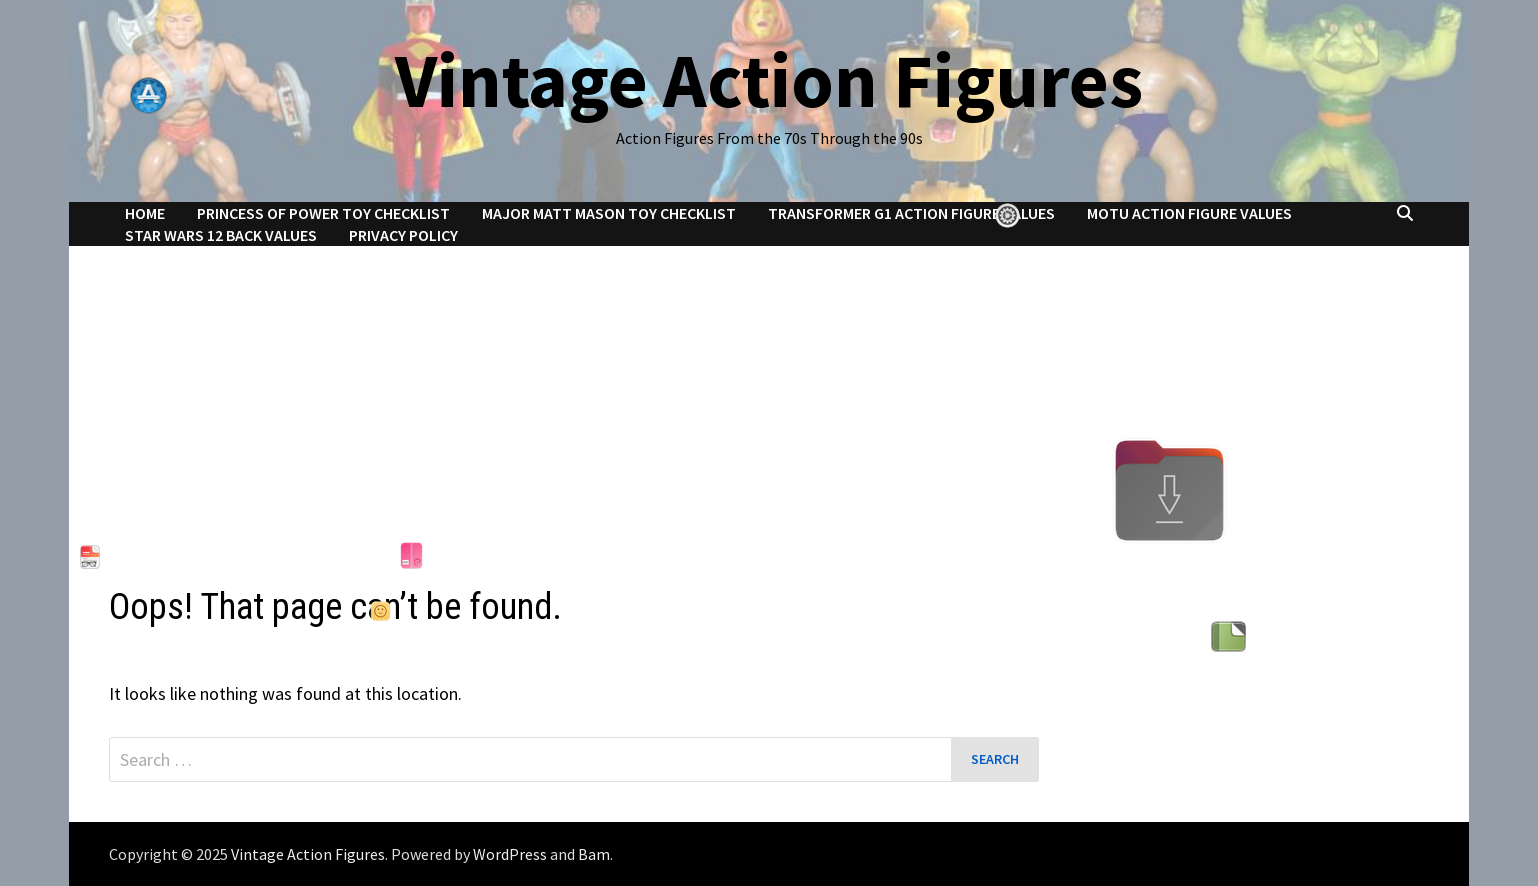 This screenshot has width=1538, height=886. What do you see at coordinates (380, 611) in the screenshot?
I see `customize emoji and emoticon preferences` at bounding box center [380, 611].